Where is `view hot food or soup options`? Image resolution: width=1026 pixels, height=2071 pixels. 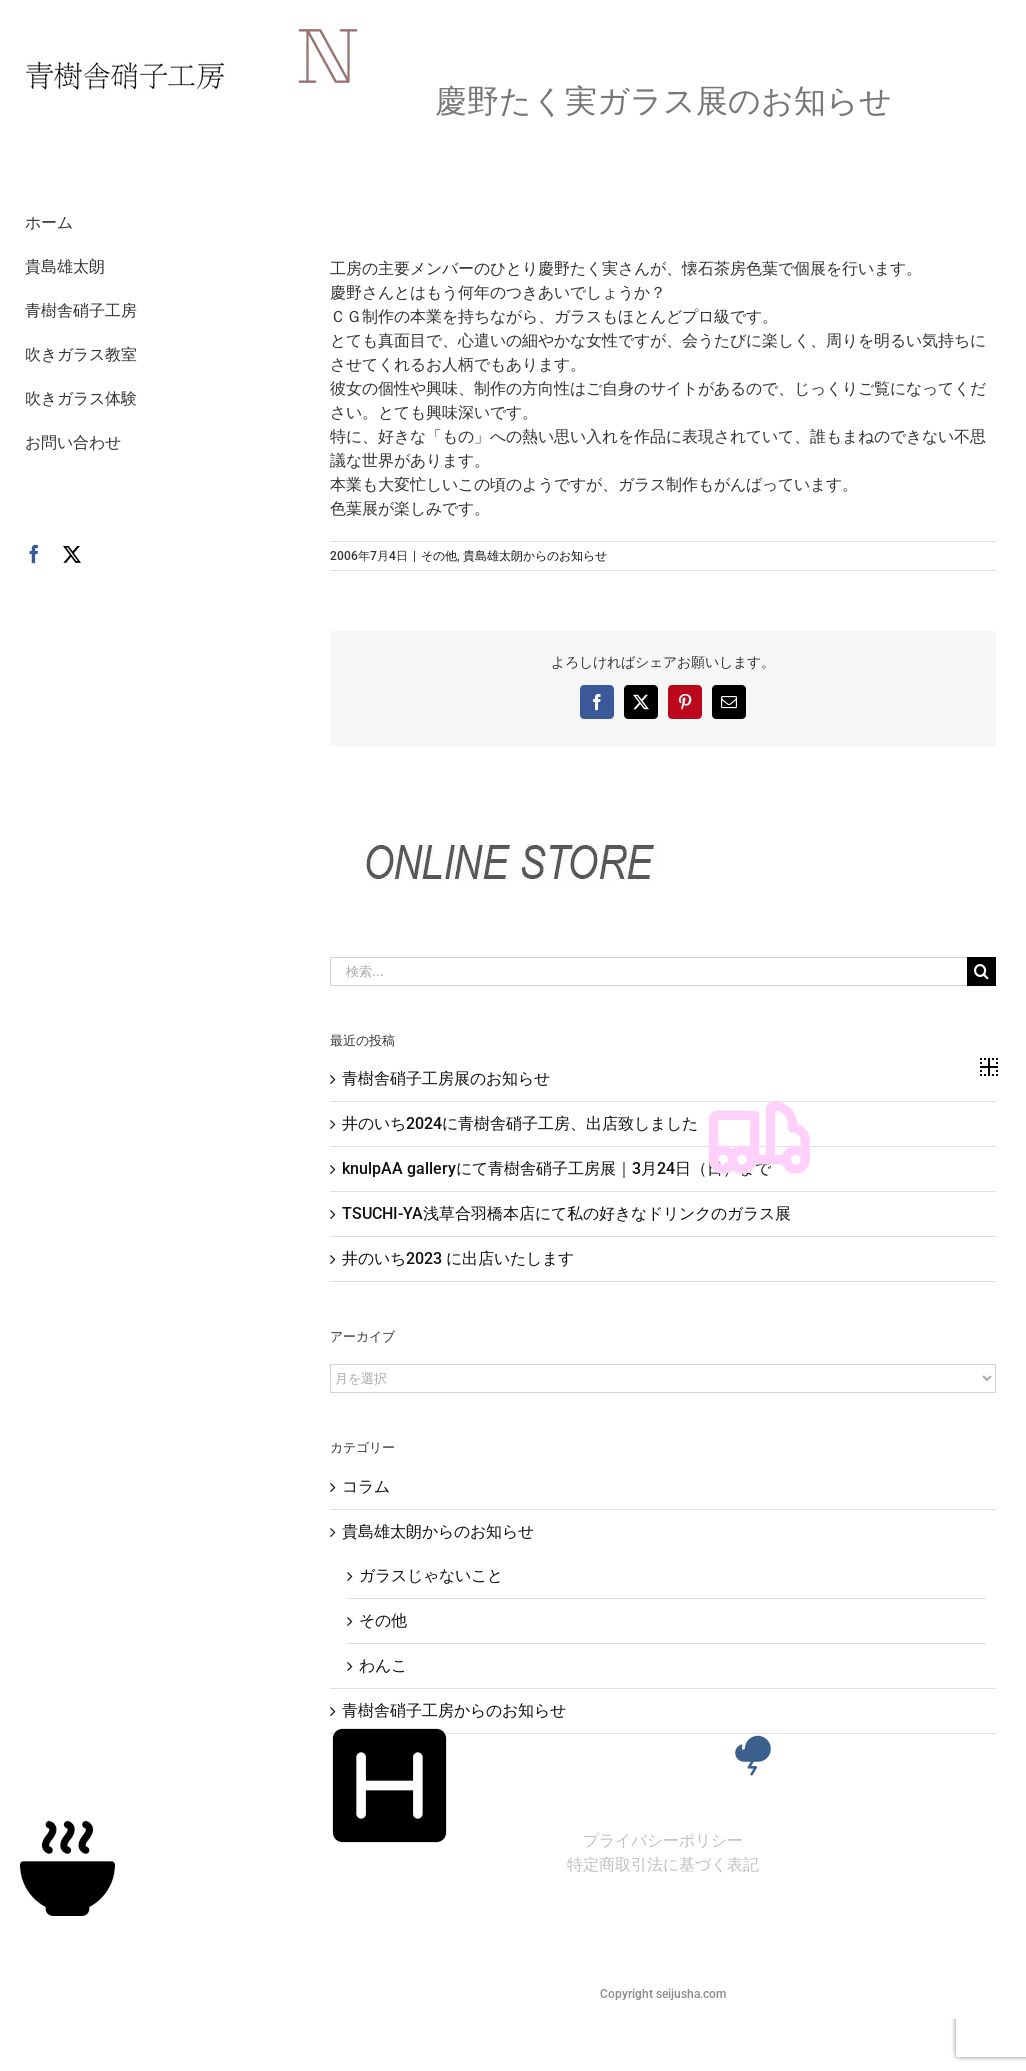
view hot food or soup options is located at coordinates (67, 1868).